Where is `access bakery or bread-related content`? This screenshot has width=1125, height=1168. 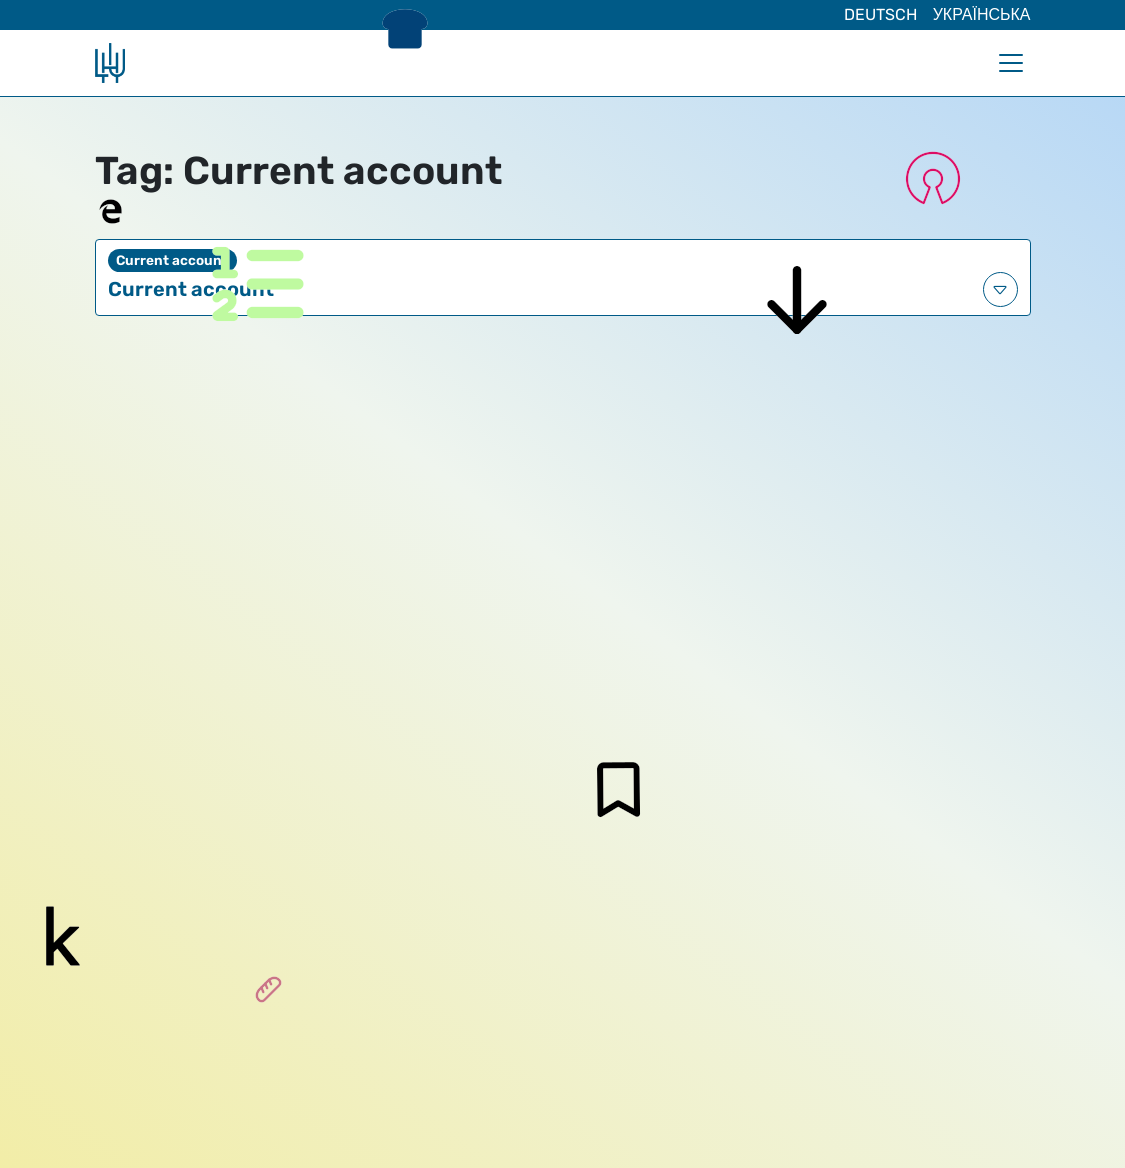
access bakery or bread-related content is located at coordinates (405, 29).